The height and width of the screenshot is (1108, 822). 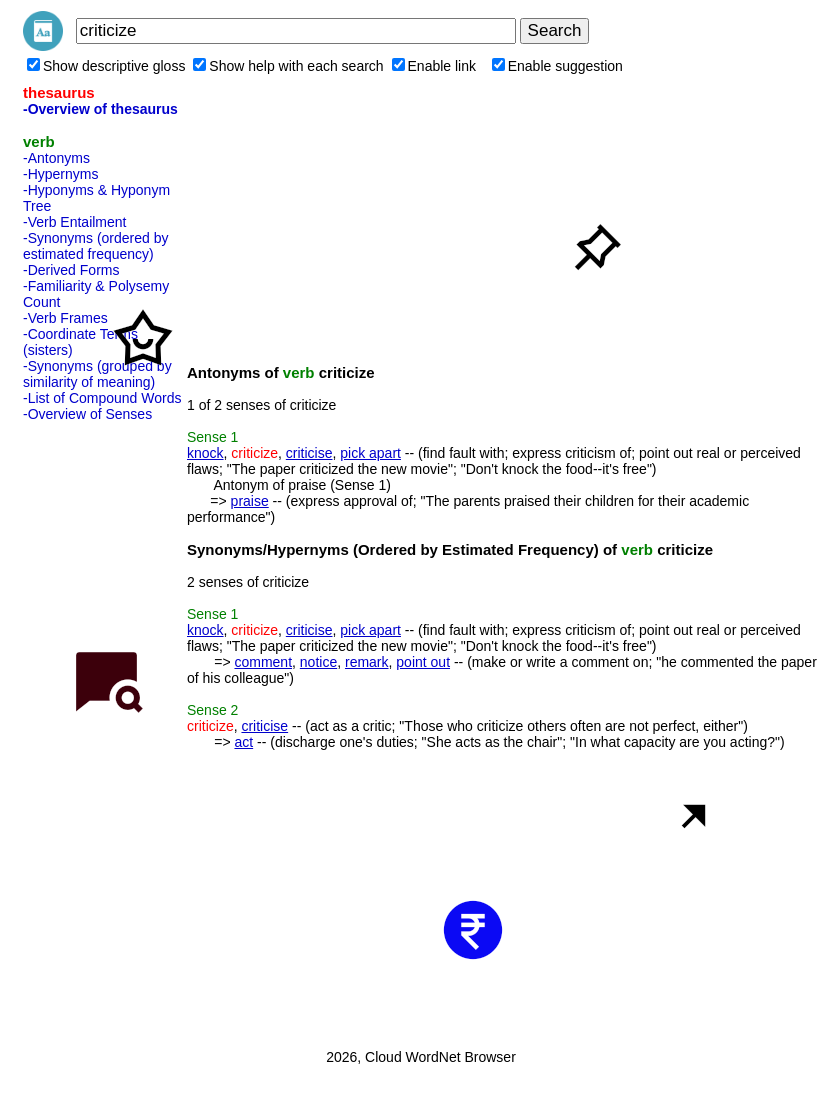 I want to click on search through chat messages, so click(x=106, y=679).